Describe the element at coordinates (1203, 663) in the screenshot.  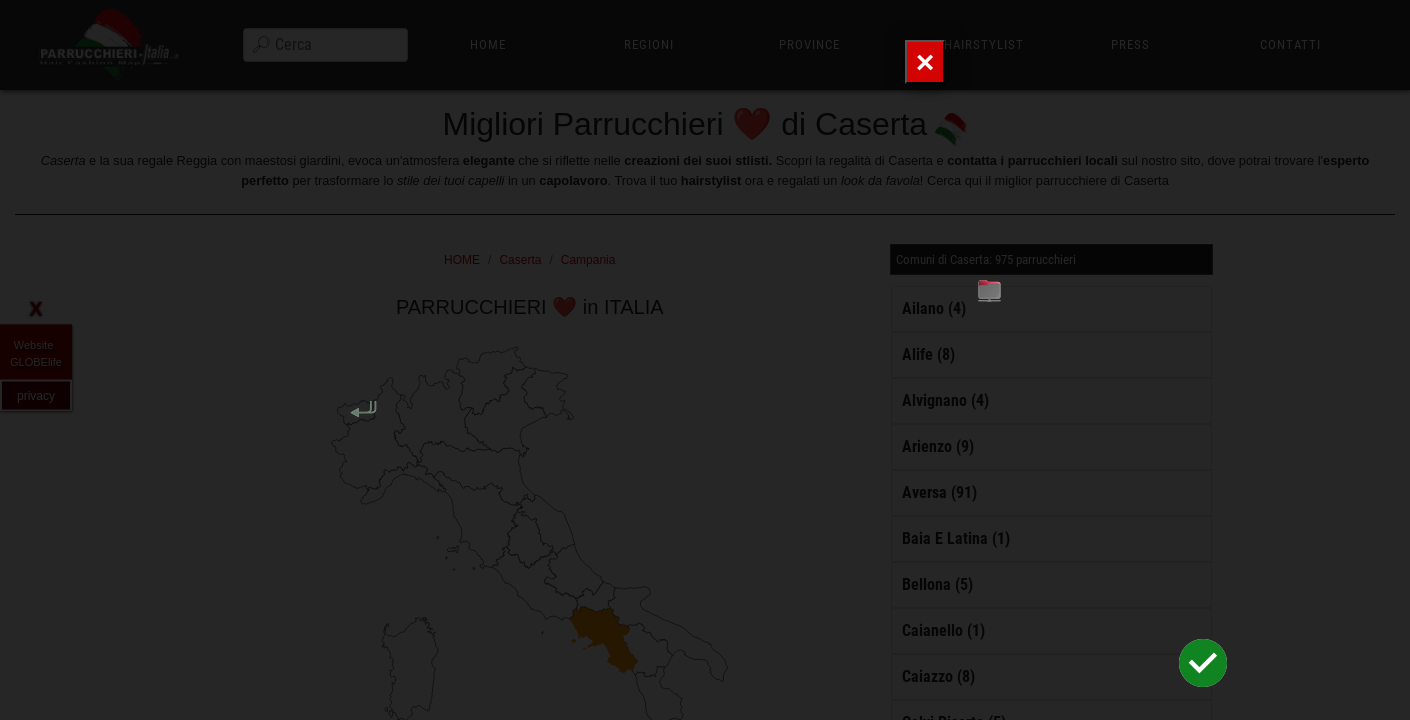
I see `indicates a selected or checked item` at that location.